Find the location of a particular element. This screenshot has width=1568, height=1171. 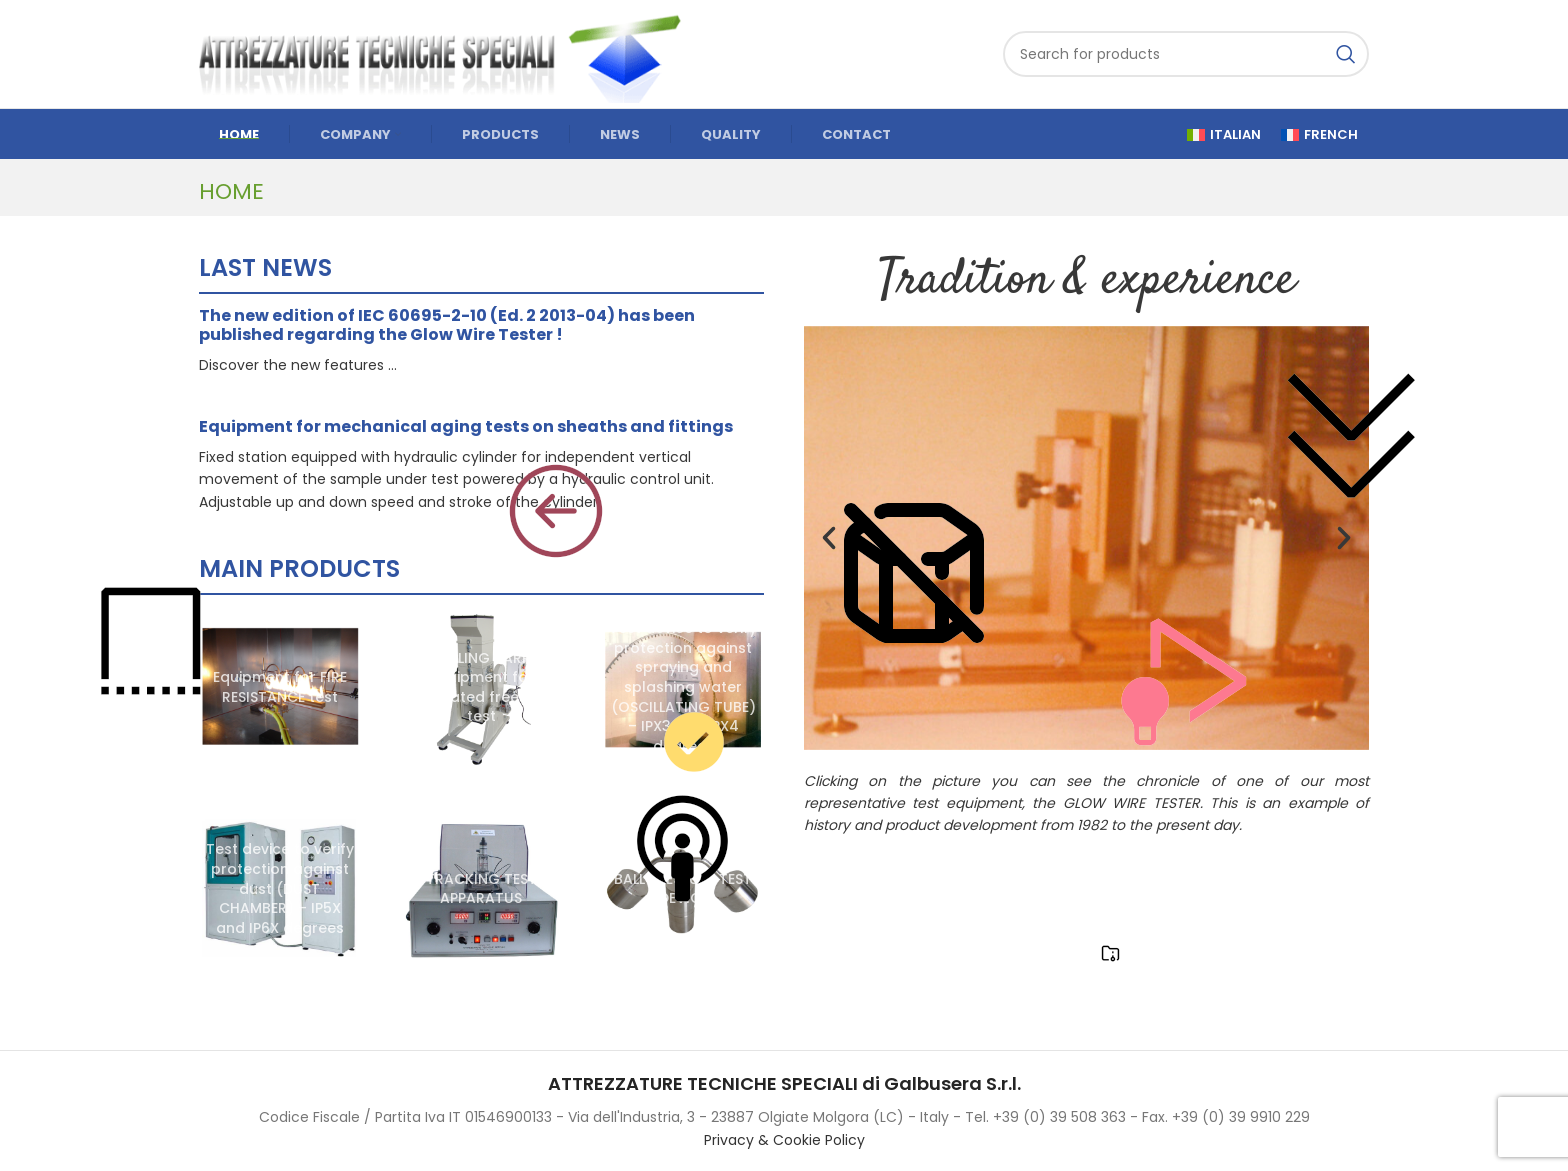

expand collapsed content below is located at coordinates (1356, 440).